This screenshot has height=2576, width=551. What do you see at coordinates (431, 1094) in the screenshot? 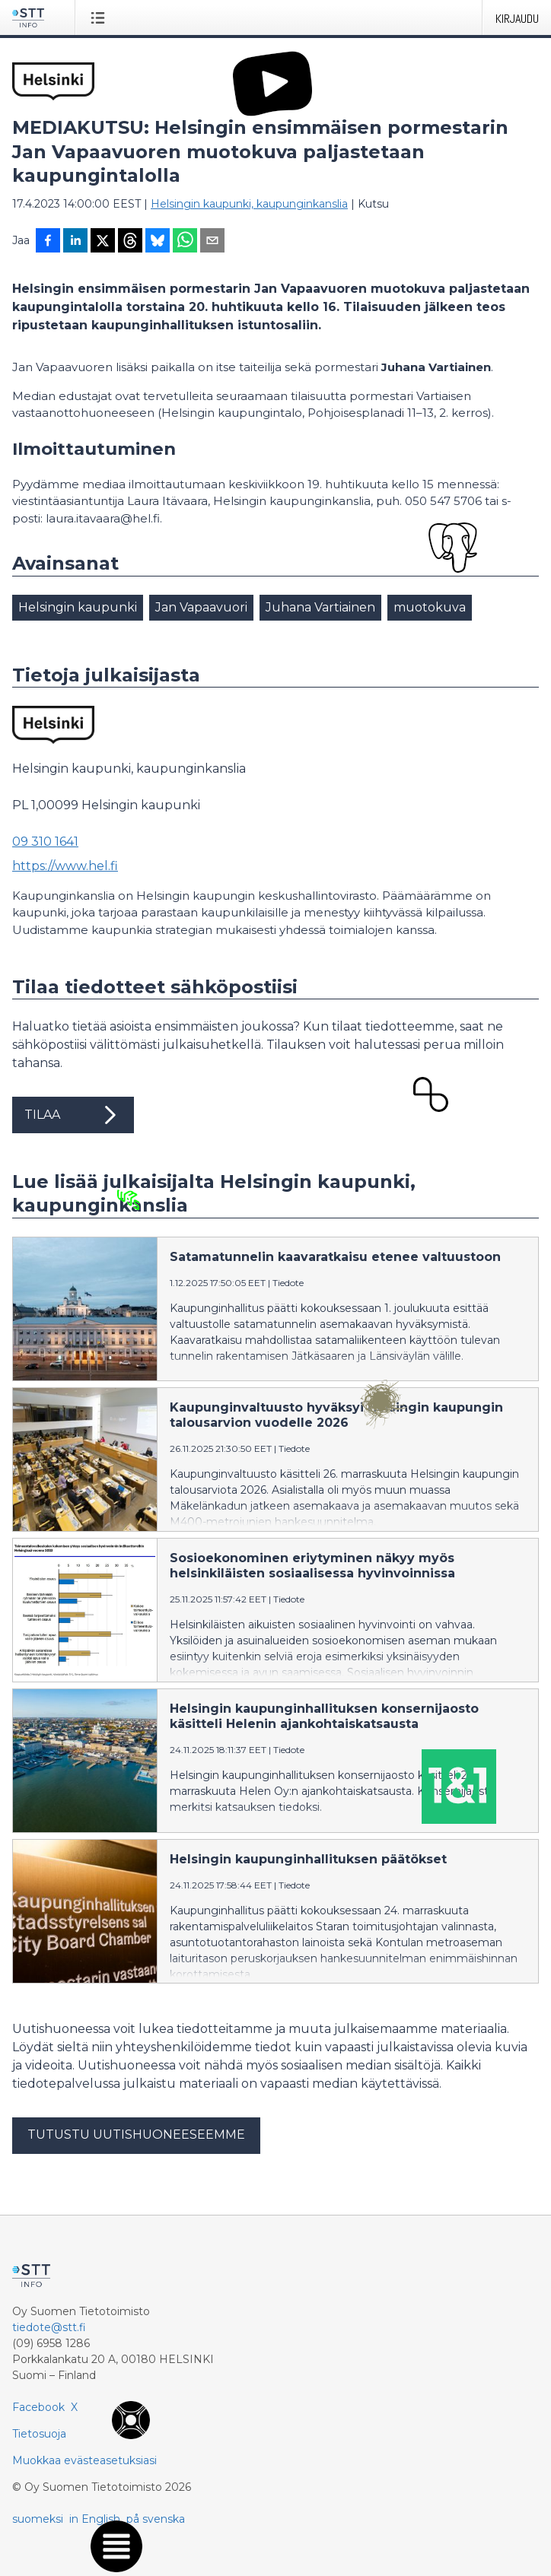
I see `NextBillion.ai company logo` at bounding box center [431, 1094].